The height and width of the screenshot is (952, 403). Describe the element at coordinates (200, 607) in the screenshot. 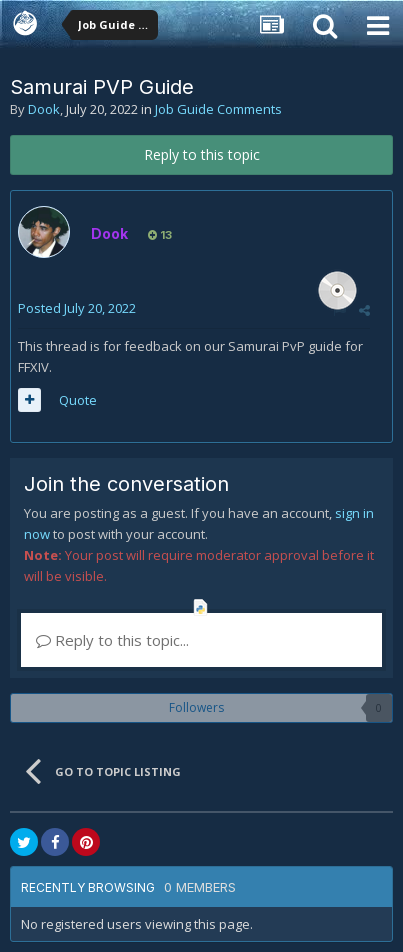

I see `a python source code file` at that location.